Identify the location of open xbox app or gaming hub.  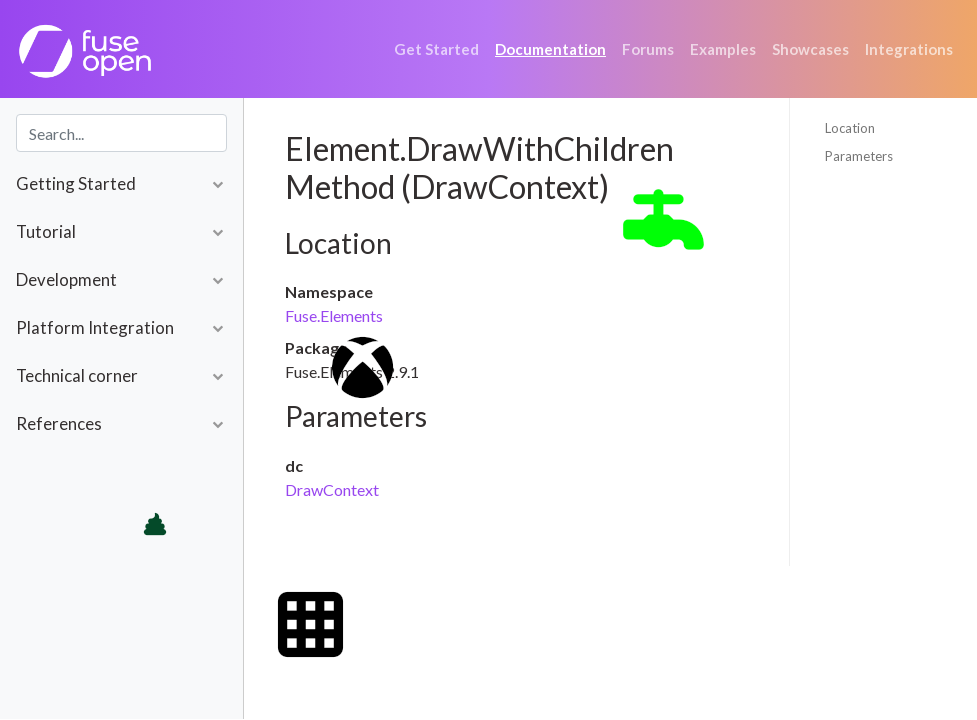
(362, 367).